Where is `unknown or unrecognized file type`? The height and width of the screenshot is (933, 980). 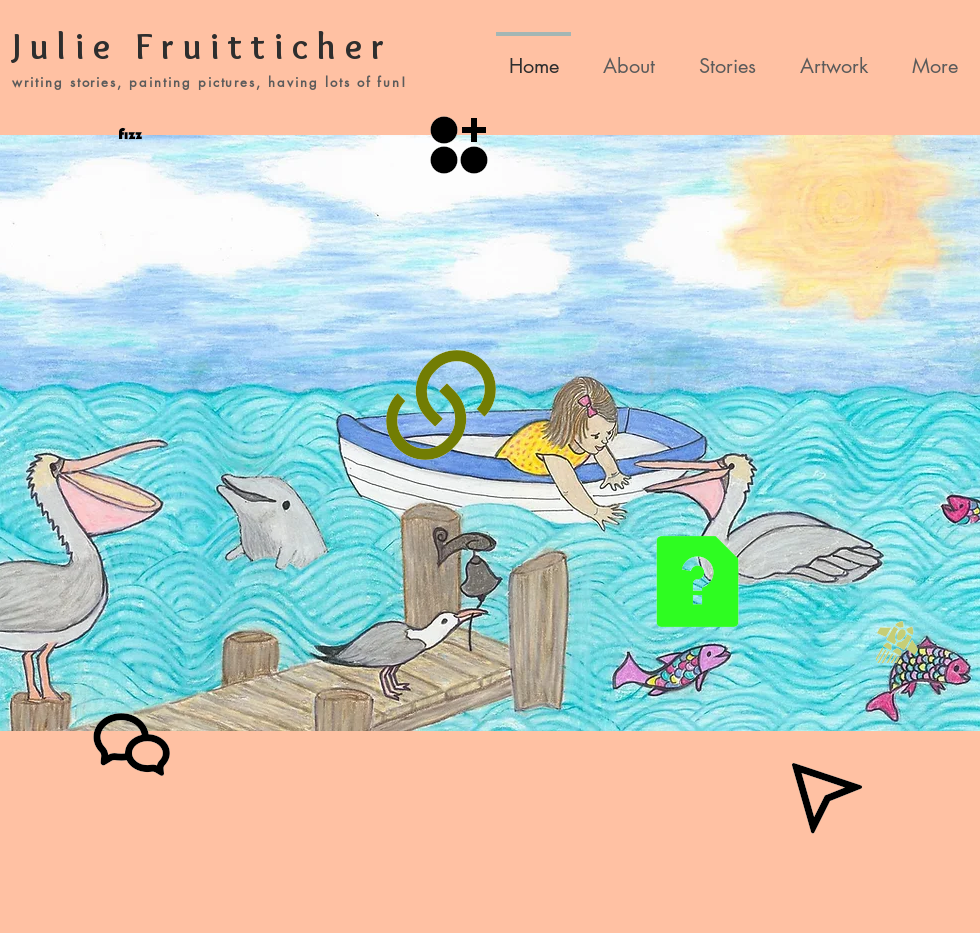
unknown or unrecognized file type is located at coordinates (697, 581).